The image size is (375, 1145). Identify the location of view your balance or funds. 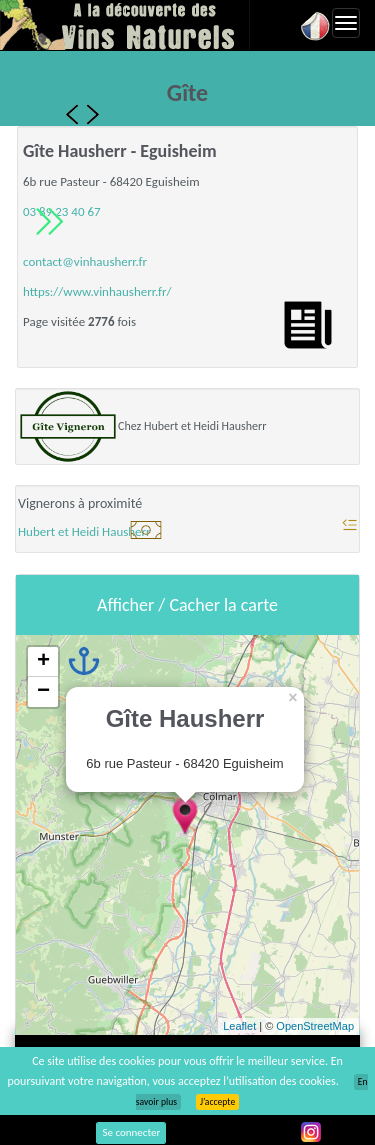
(146, 530).